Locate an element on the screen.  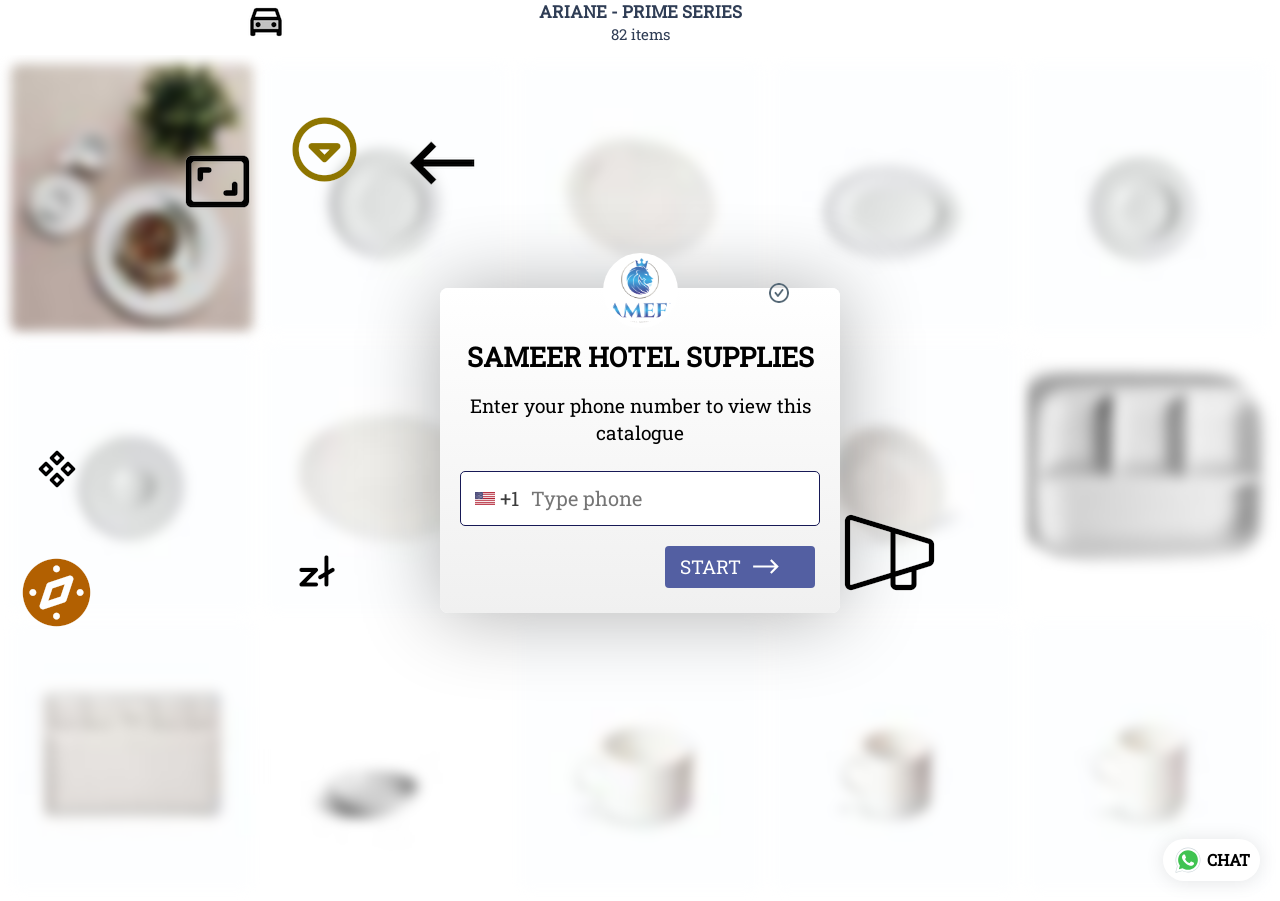
access navigation or directions is located at coordinates (56, 592).